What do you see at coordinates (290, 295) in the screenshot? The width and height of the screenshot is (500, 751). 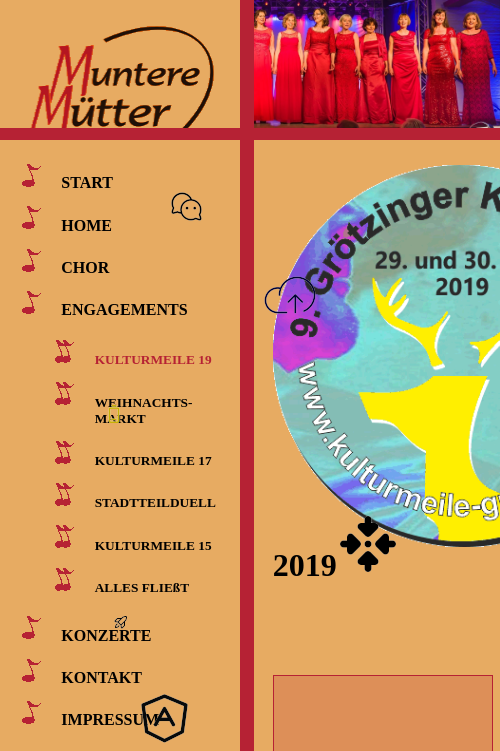 I see `upload file to cloud storage` at bounding box center [290, 295].